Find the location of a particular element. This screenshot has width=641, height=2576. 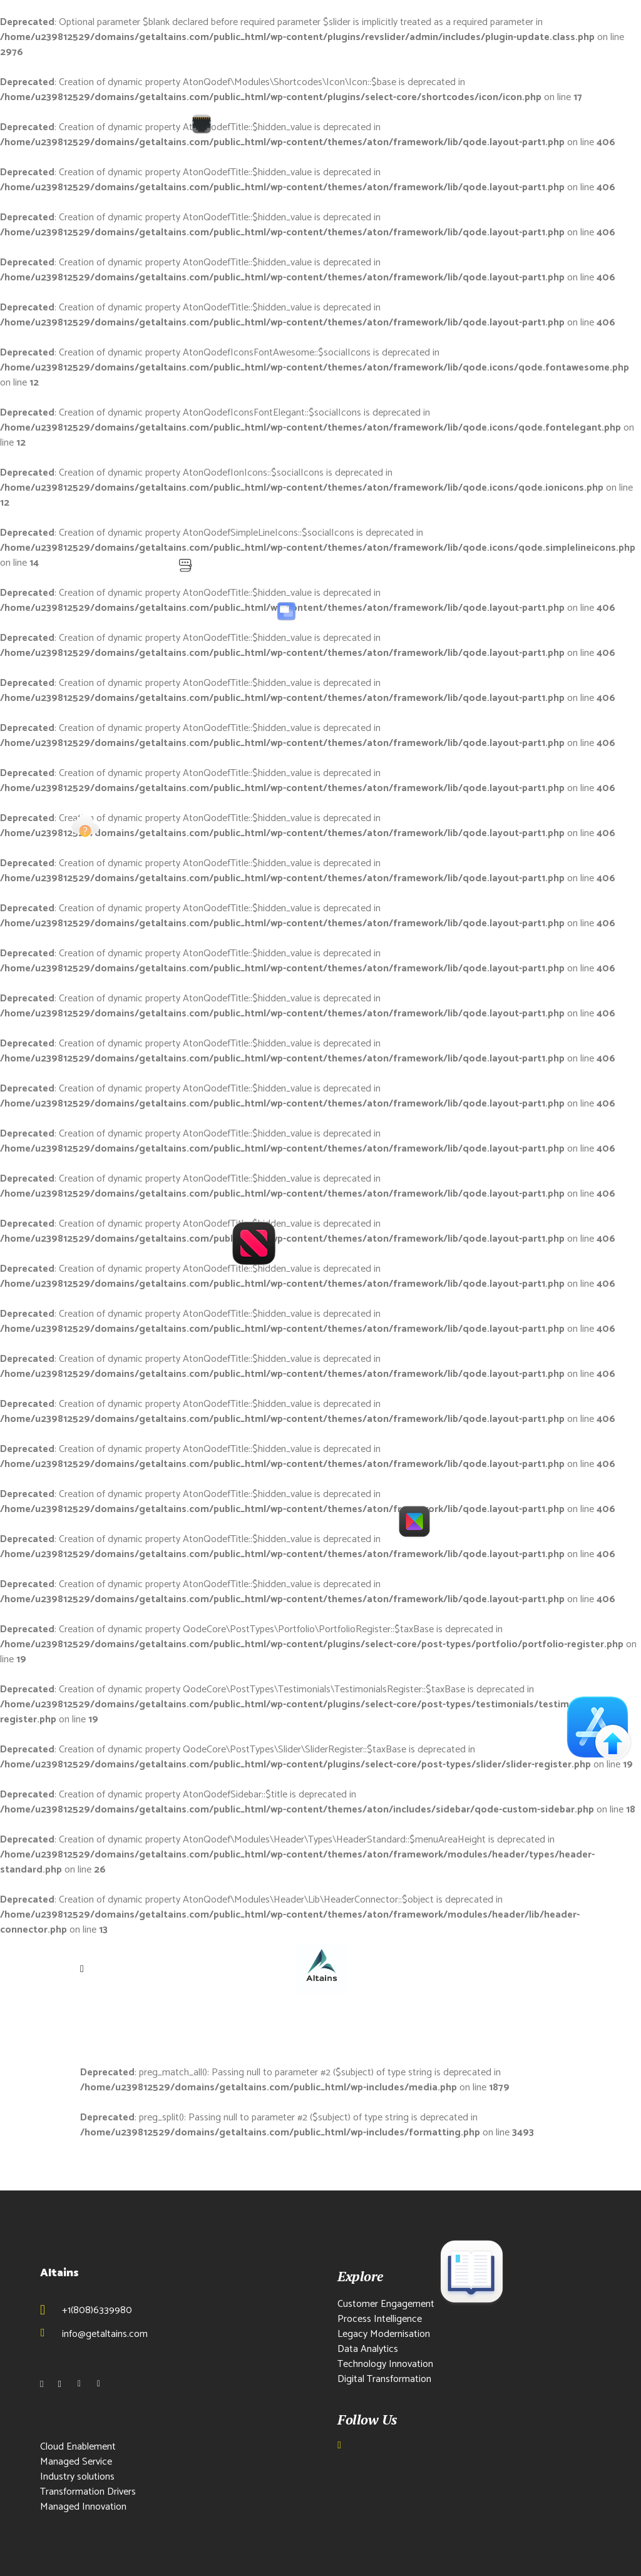

check for and install system software updates is located at coordinates (597, 1727).